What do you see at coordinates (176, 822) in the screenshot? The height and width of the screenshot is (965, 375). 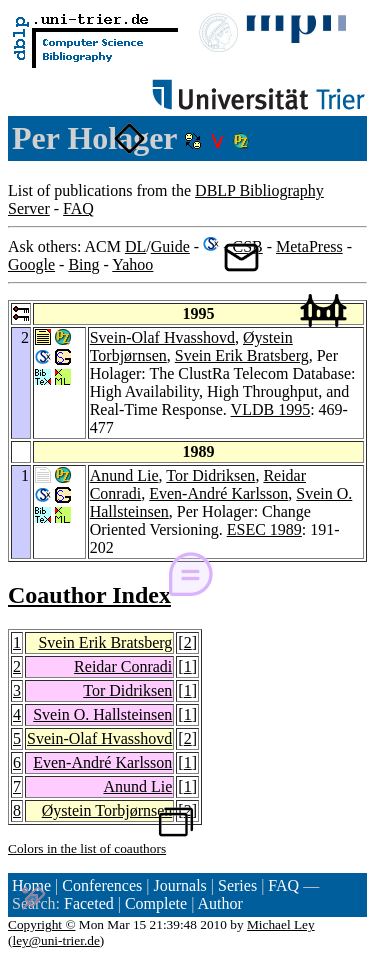 I see `view stacked cards or layers` at bounding box center [176, 822].